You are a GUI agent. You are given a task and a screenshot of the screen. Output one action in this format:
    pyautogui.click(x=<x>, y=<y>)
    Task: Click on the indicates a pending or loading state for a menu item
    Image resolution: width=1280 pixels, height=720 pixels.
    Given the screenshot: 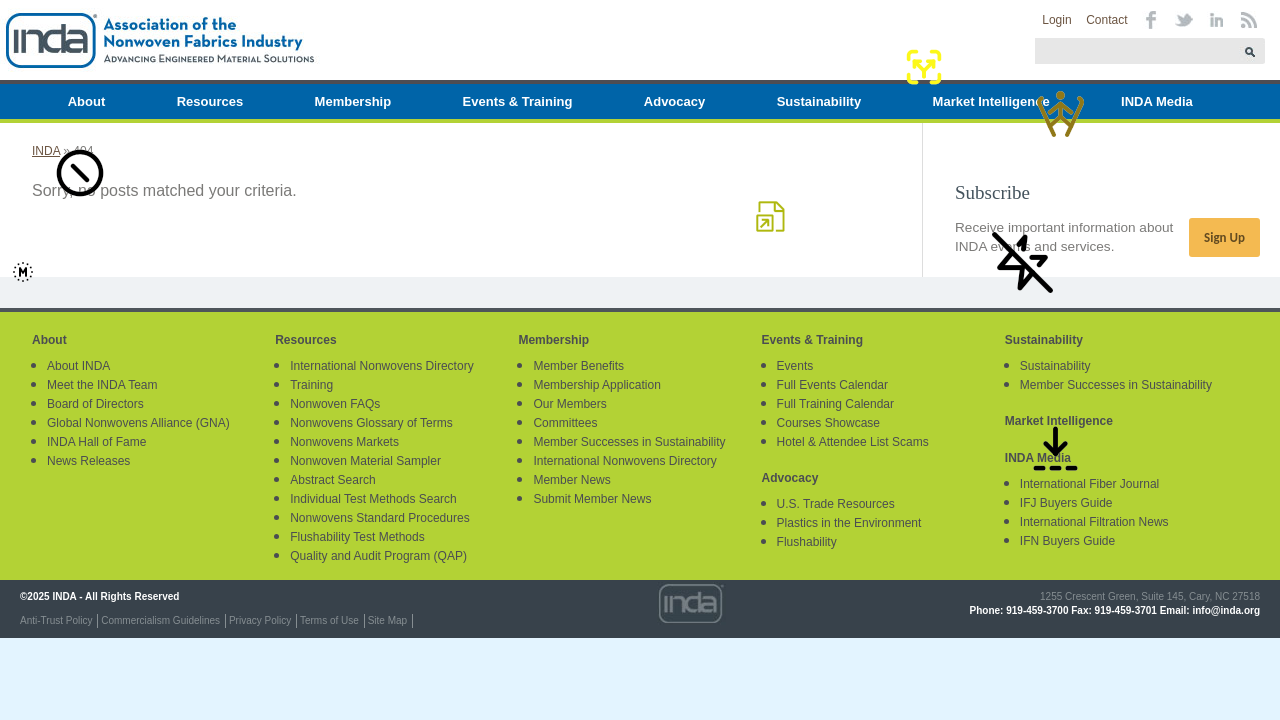 What is the action you would take?
    pyautogui.click(x=23, y=272)
    